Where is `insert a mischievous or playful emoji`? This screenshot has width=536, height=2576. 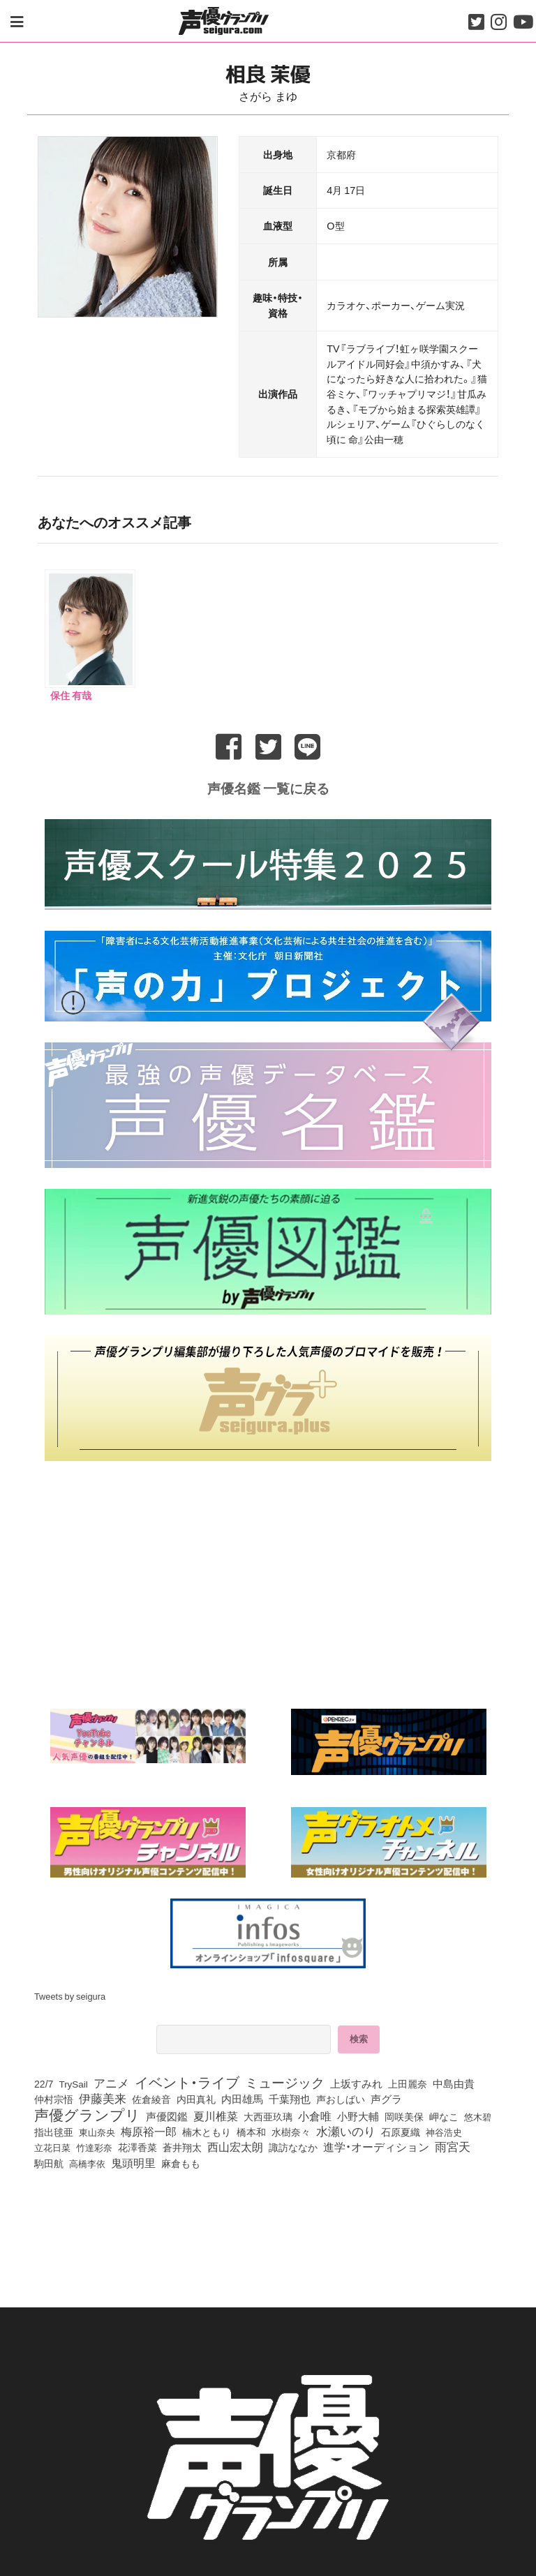 insert a mischievous or playful emoji is located at coordinates (352, 1947).